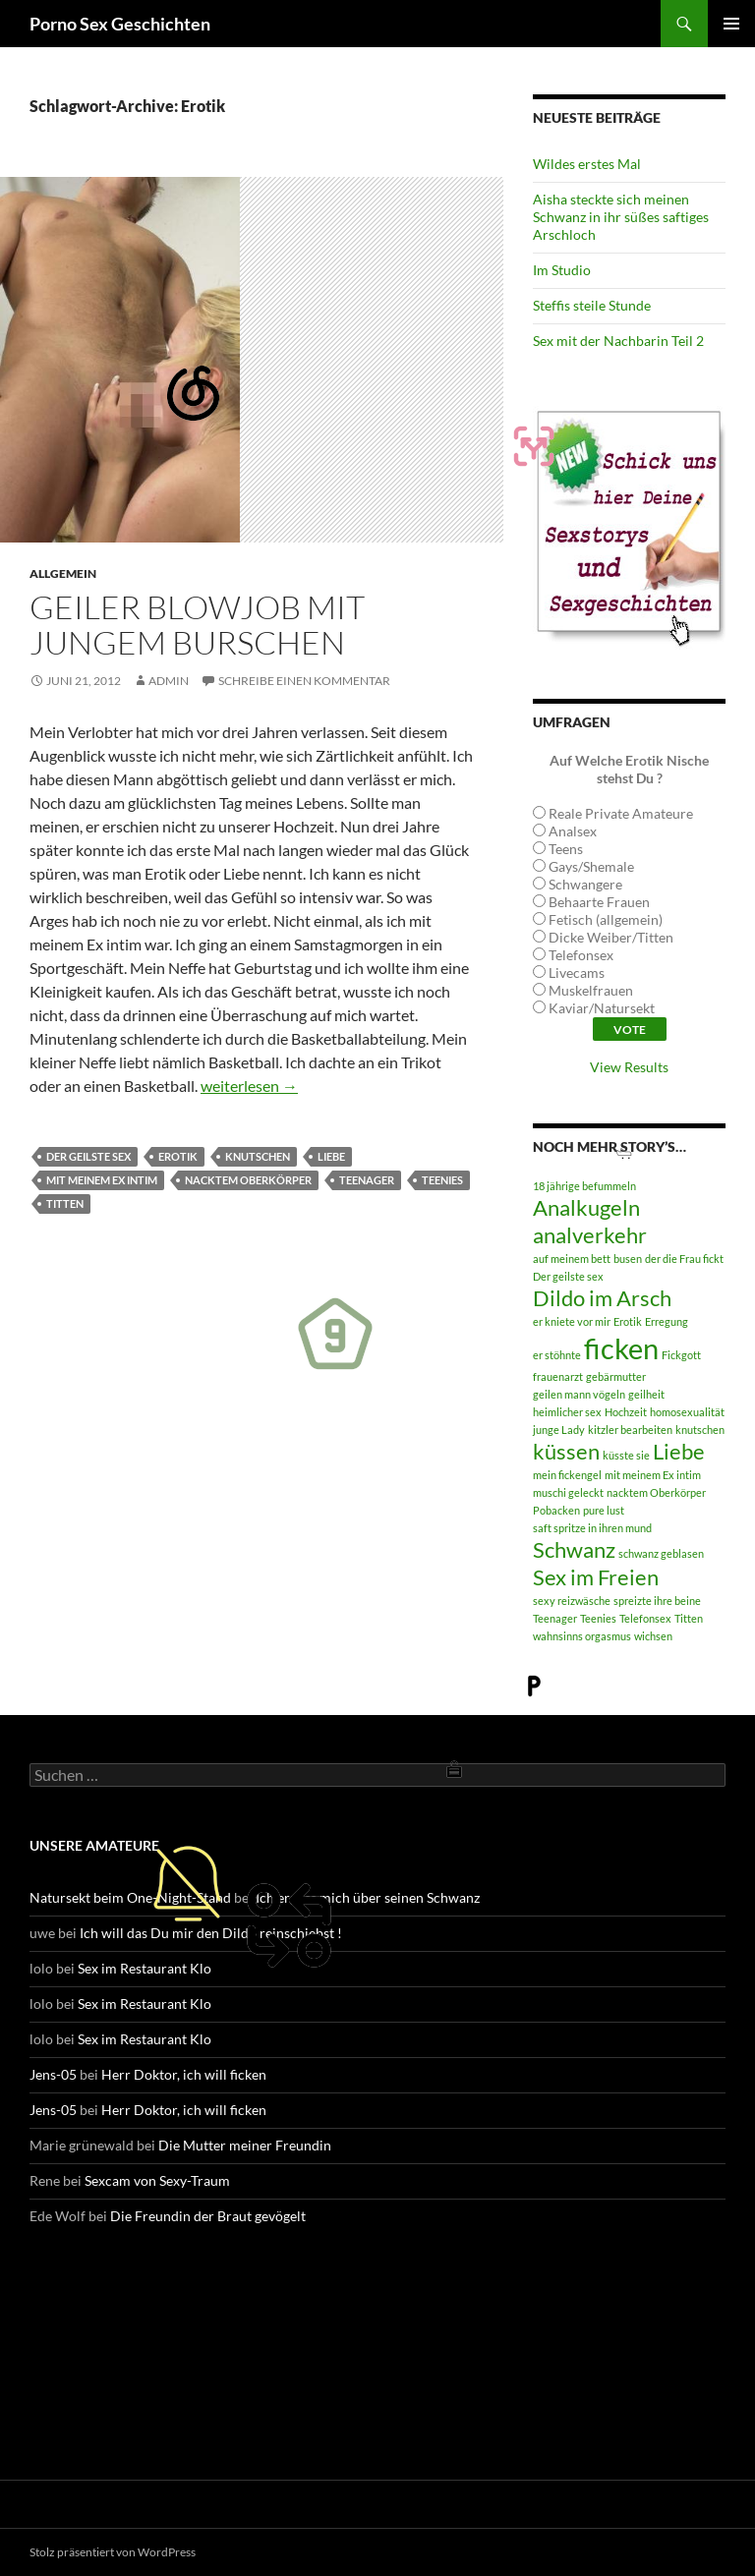 This screenshot has height=2576, width=755. I want to click on mute notifications, so click(188, 1883).